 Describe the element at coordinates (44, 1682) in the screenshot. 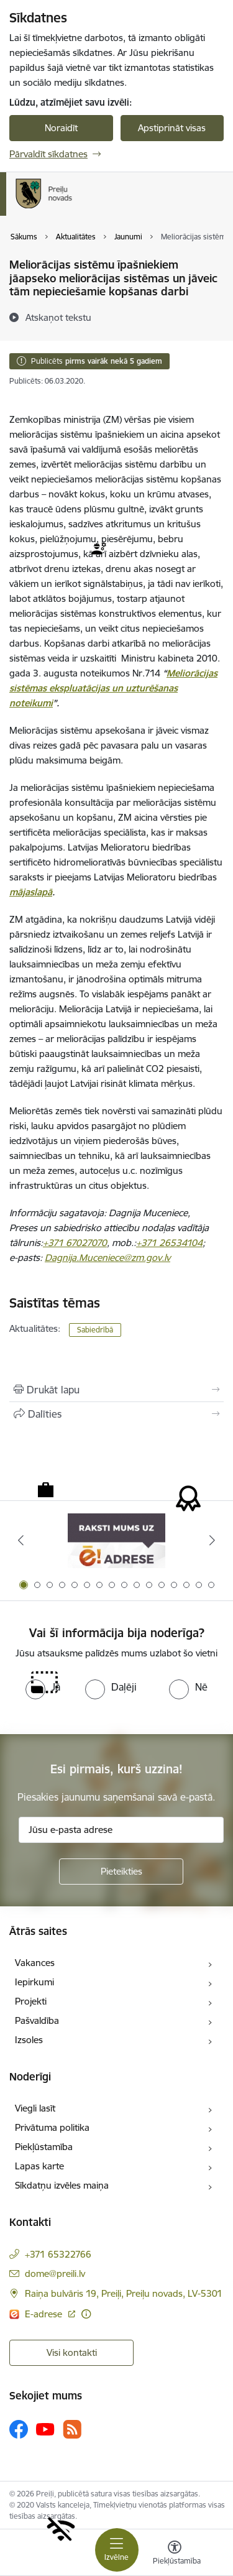

I see `resize image to smaller dimensions` at that location.